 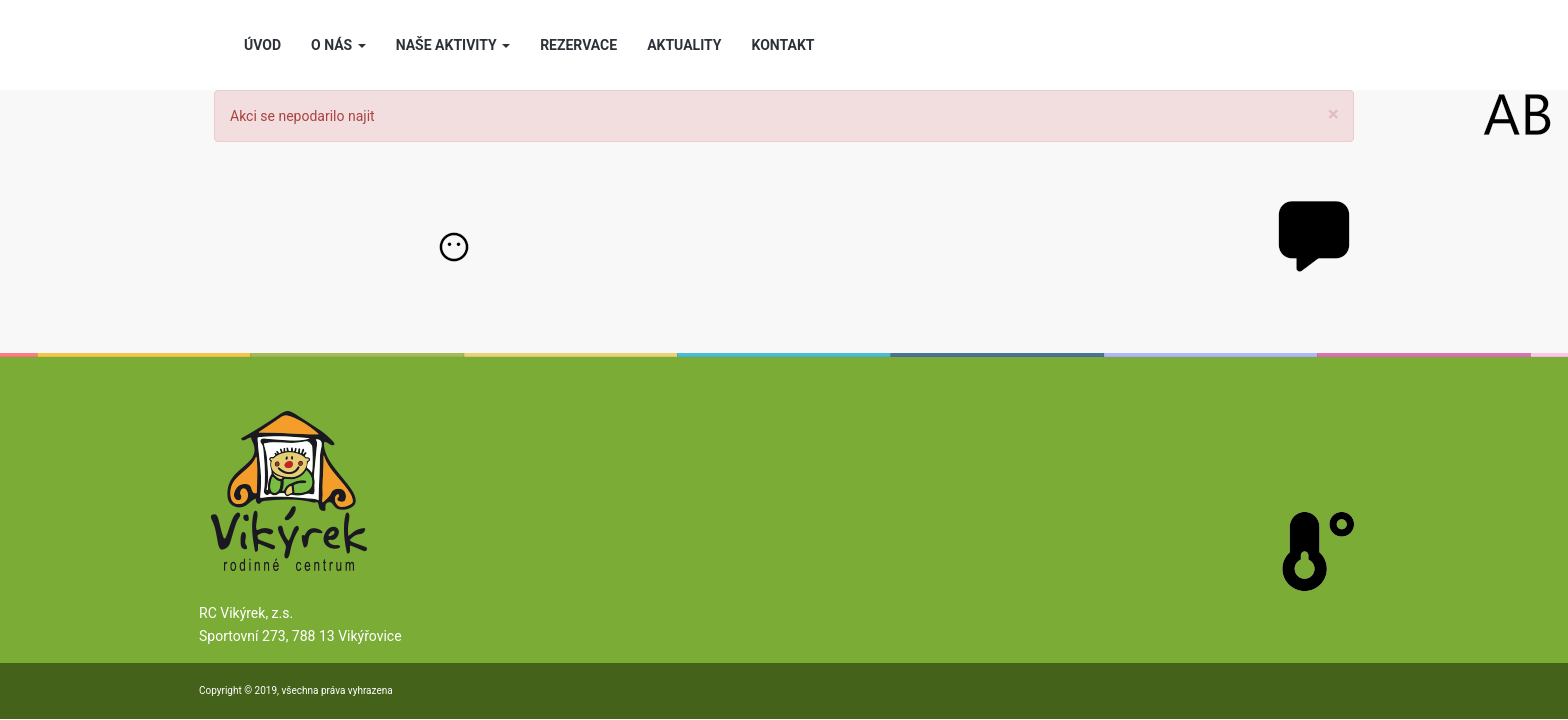 I want to click on indicates low temperature reading, so click(x=1314, y=551).